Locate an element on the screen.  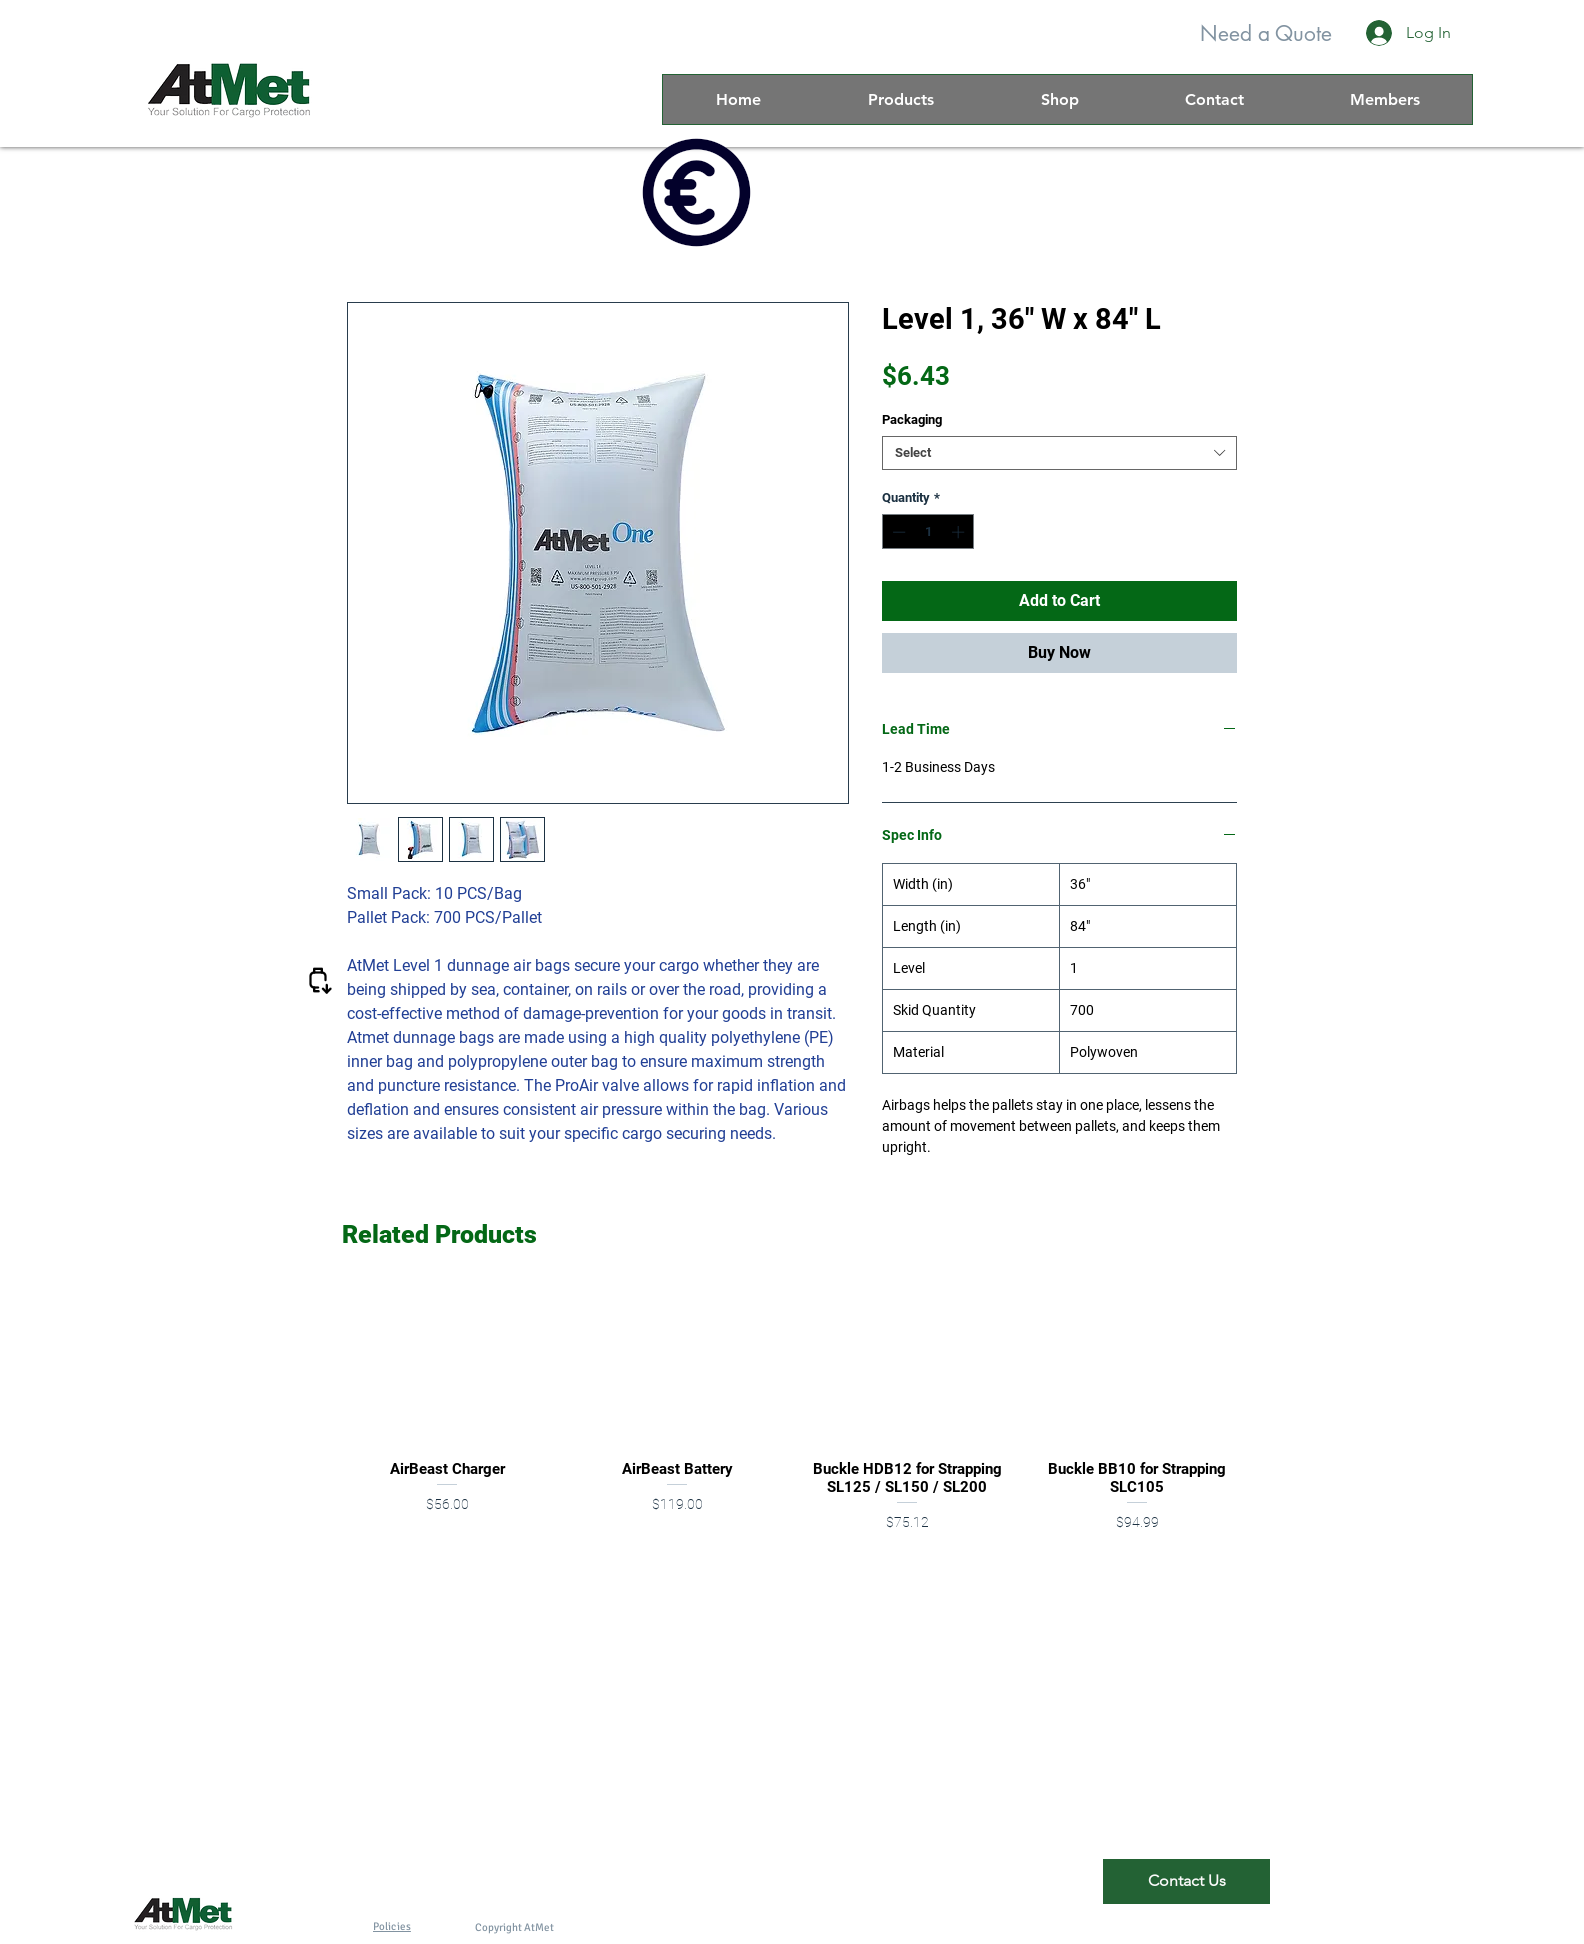
view balance in euros is located at coordinates (696, 192).